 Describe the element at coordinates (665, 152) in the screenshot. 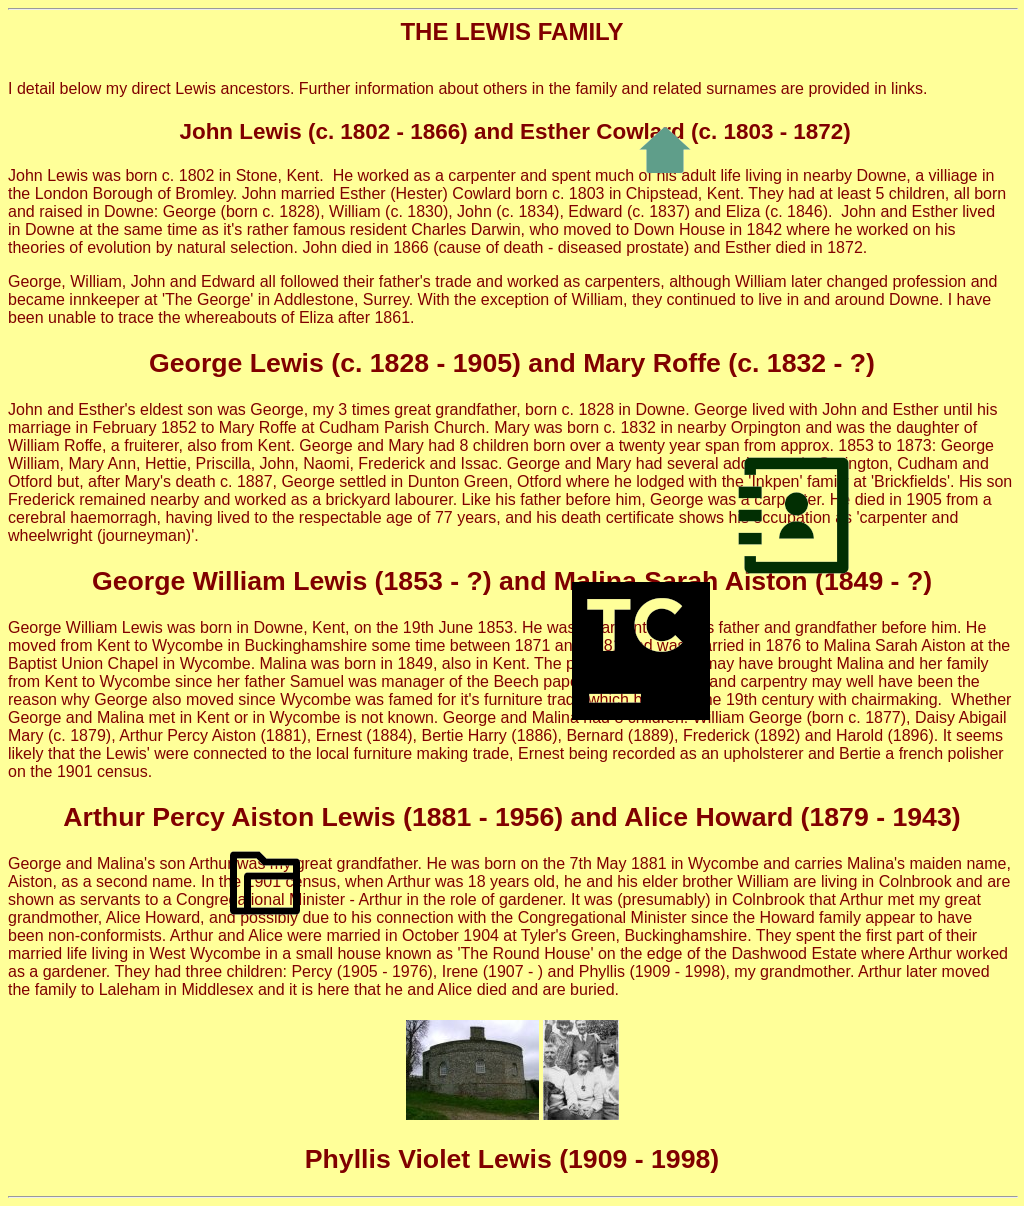

I see `navigate to home screen` at that location.